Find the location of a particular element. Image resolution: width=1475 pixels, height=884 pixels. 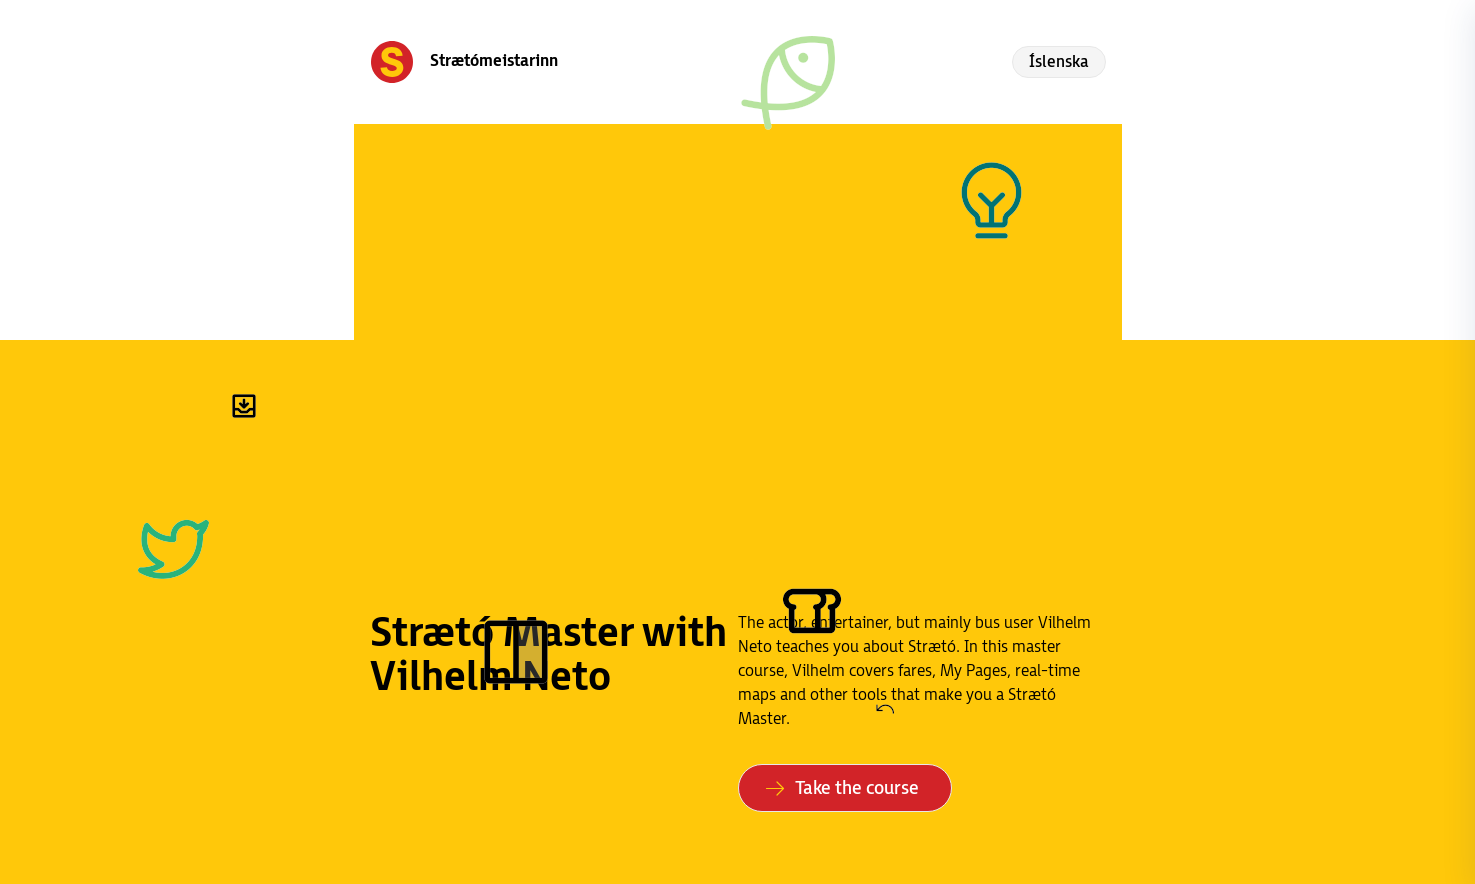

toggle light mode or brightness settings is located at coordinates (991, 200).